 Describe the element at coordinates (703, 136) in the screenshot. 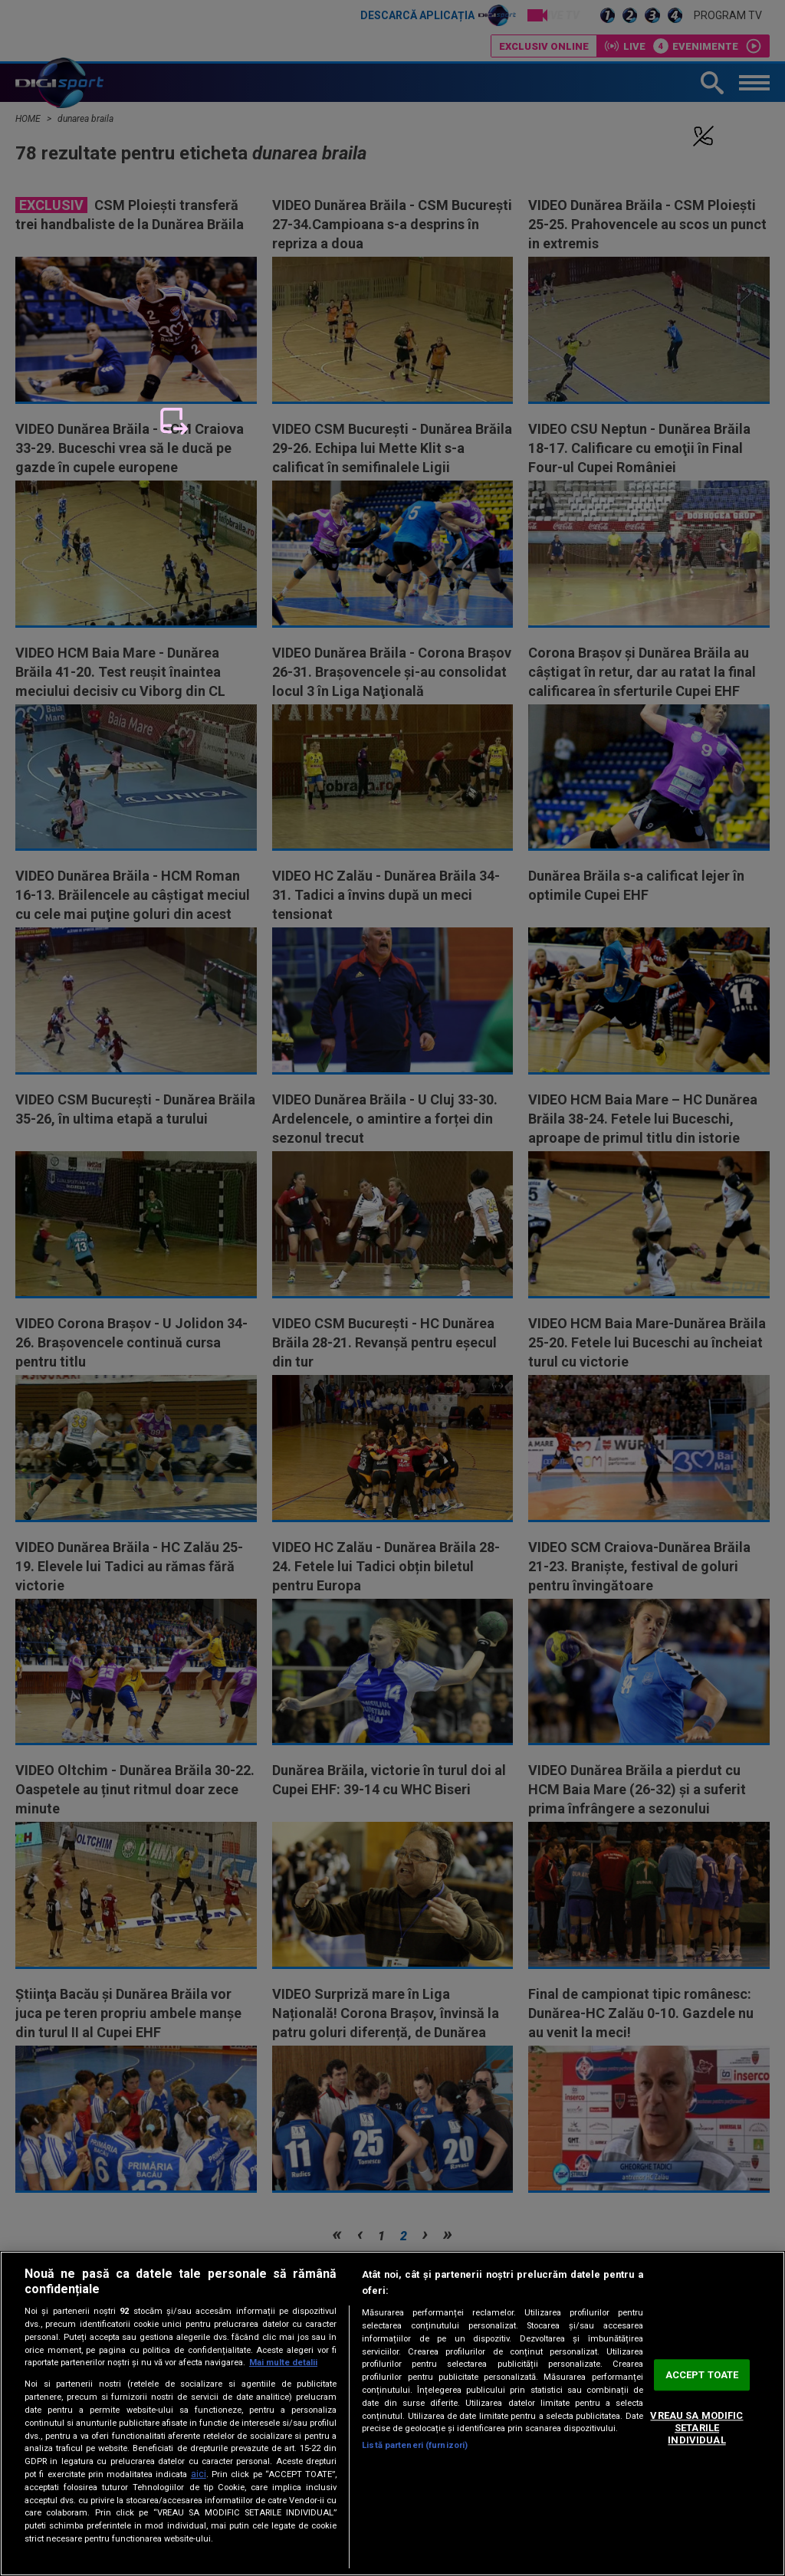

I see `mute or decline an incoming call` at that location.